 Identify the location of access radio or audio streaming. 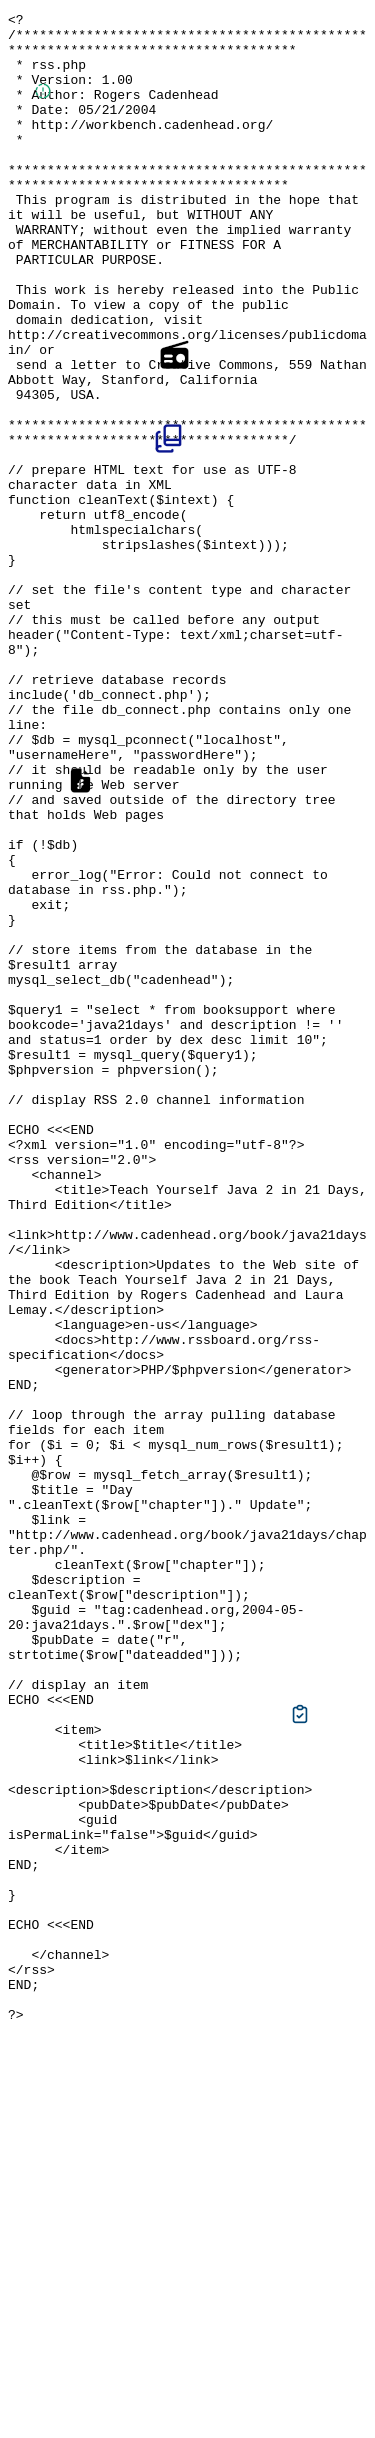
(174, 356).